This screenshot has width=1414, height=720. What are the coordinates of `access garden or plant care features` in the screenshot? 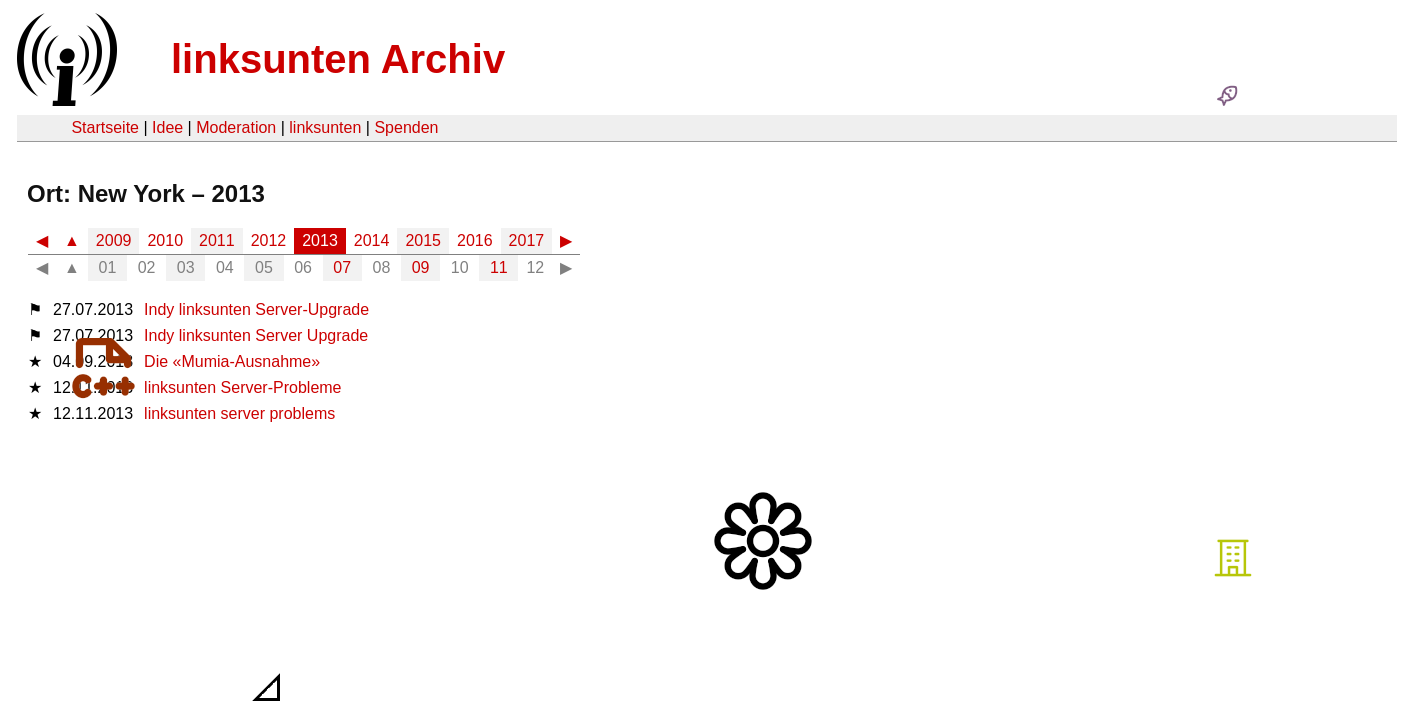 It's located at (763, 541).